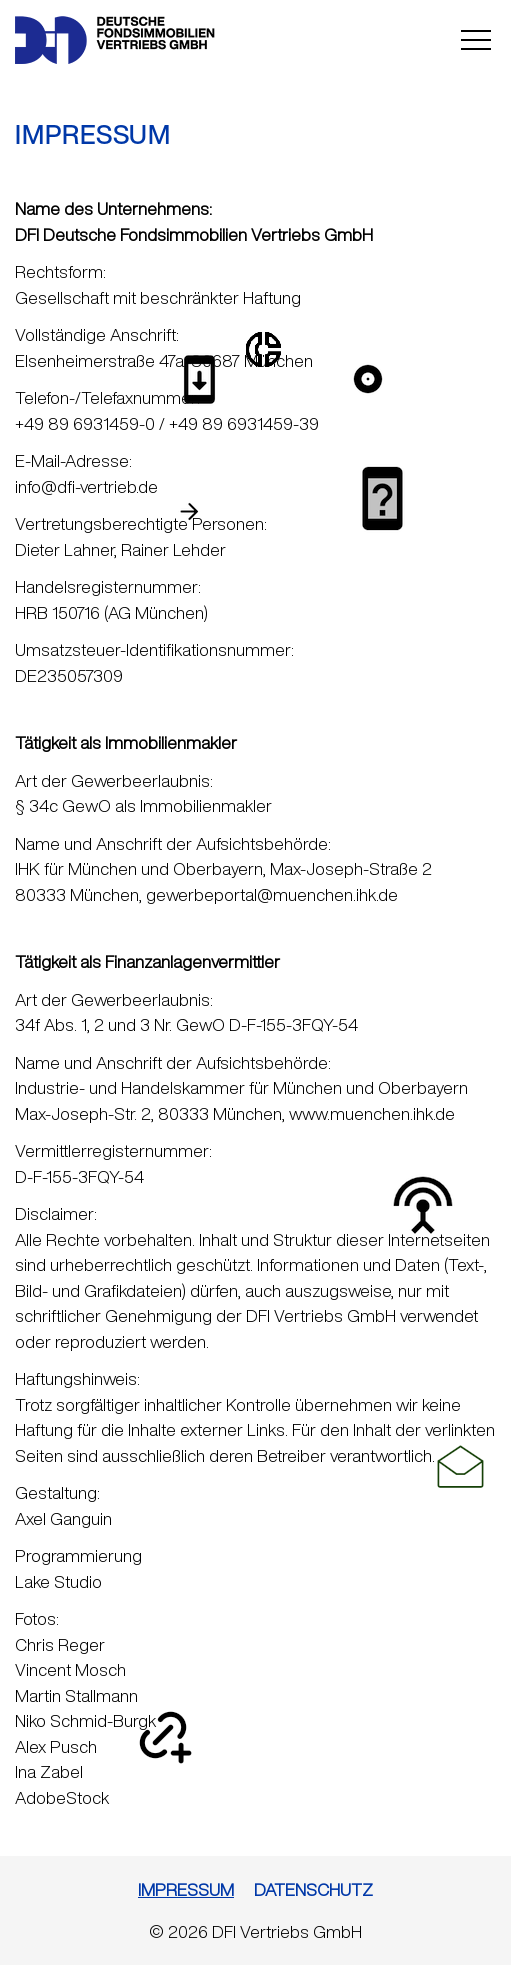 This screenshot has height=1965, width=511. Describe the element at coordinates (382, 498) in the screenshot. I see `unknown or unrecognized device connected` at that location.